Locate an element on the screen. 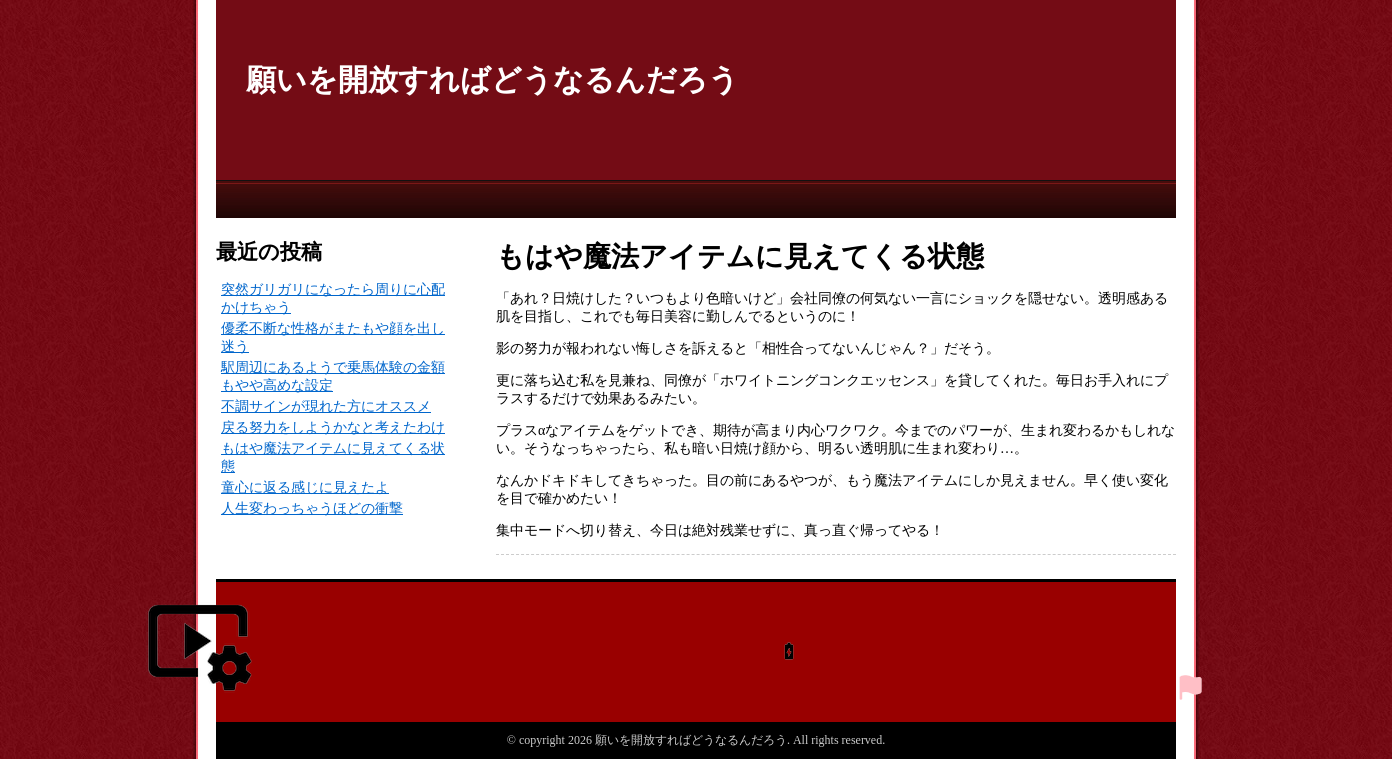 Image resolution: width=1392 pixels, height=759 pixels. indicates battery is fully charged while connected to power is located at coordinates (789, 651).